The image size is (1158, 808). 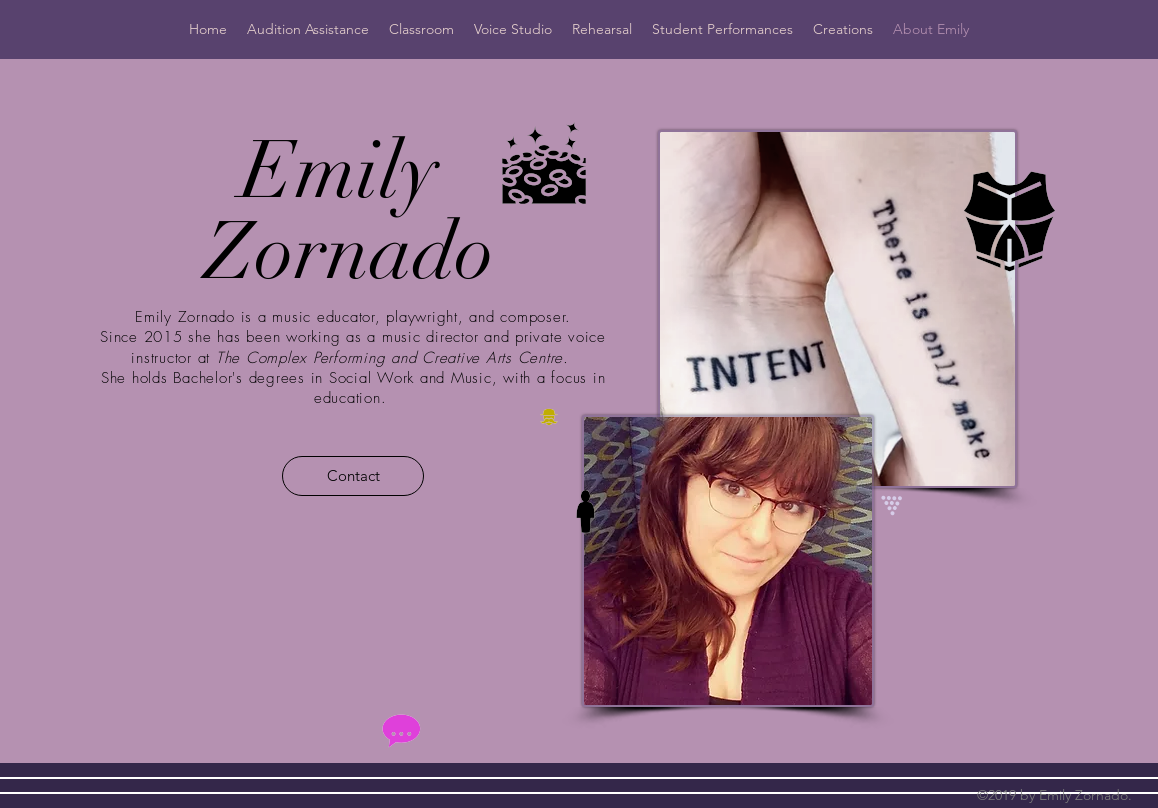 What do you see at coordinates (544, 163) in the screenshot?
I see `view your in-game currency or coins` at bounding box center [544, 163].